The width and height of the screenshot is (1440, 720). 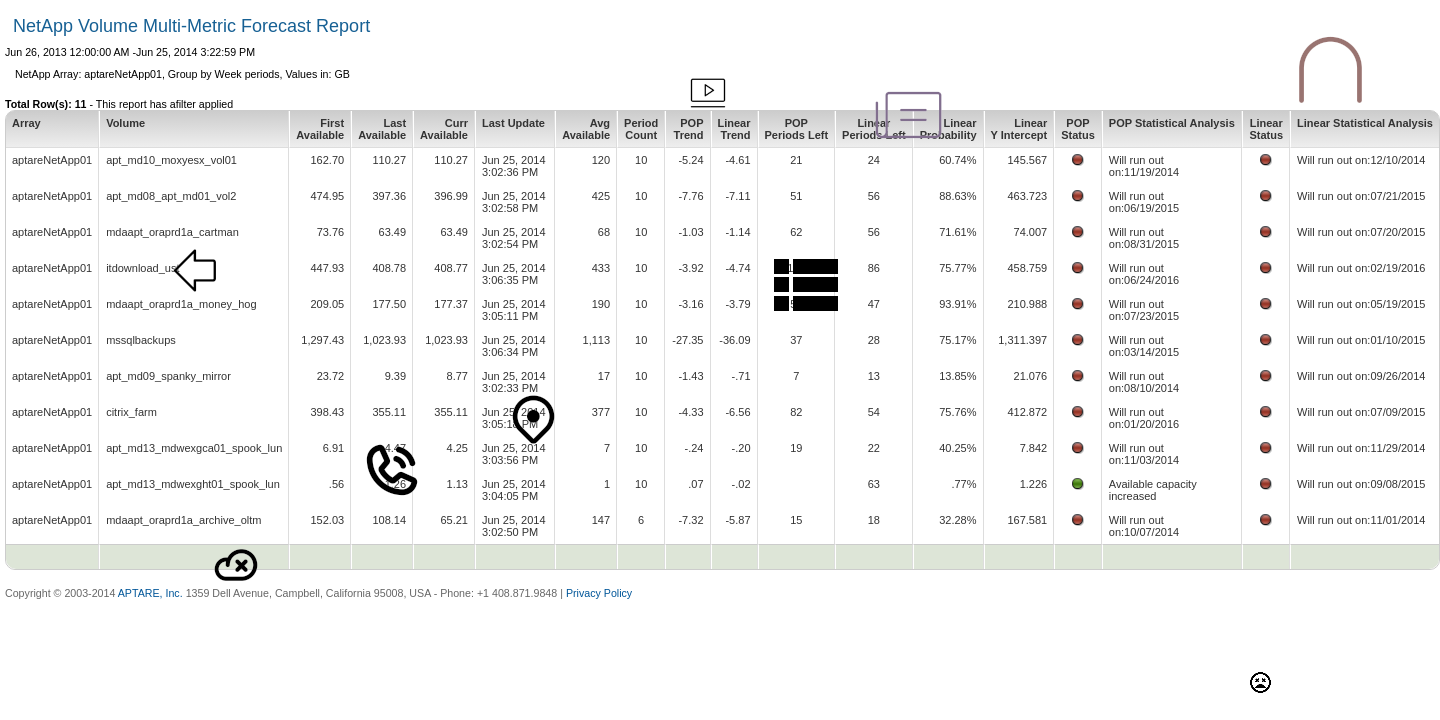 I want to click on submit negative feedback or rating, so click(x=1260, y=682).